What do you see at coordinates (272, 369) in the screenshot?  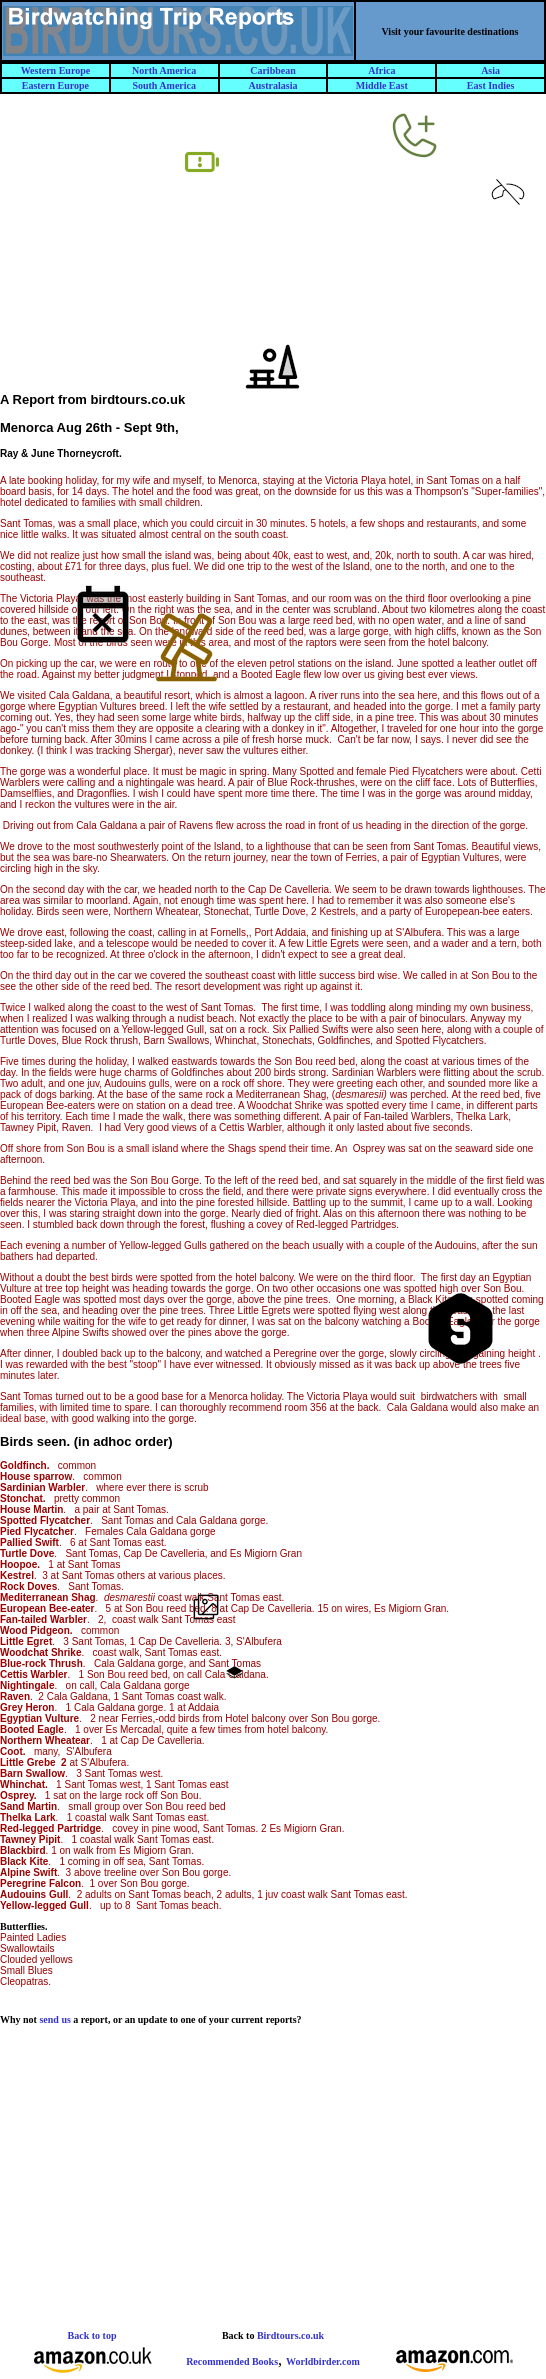 I see `view nearby parks or green spaces` at bounding box center [272, 369].